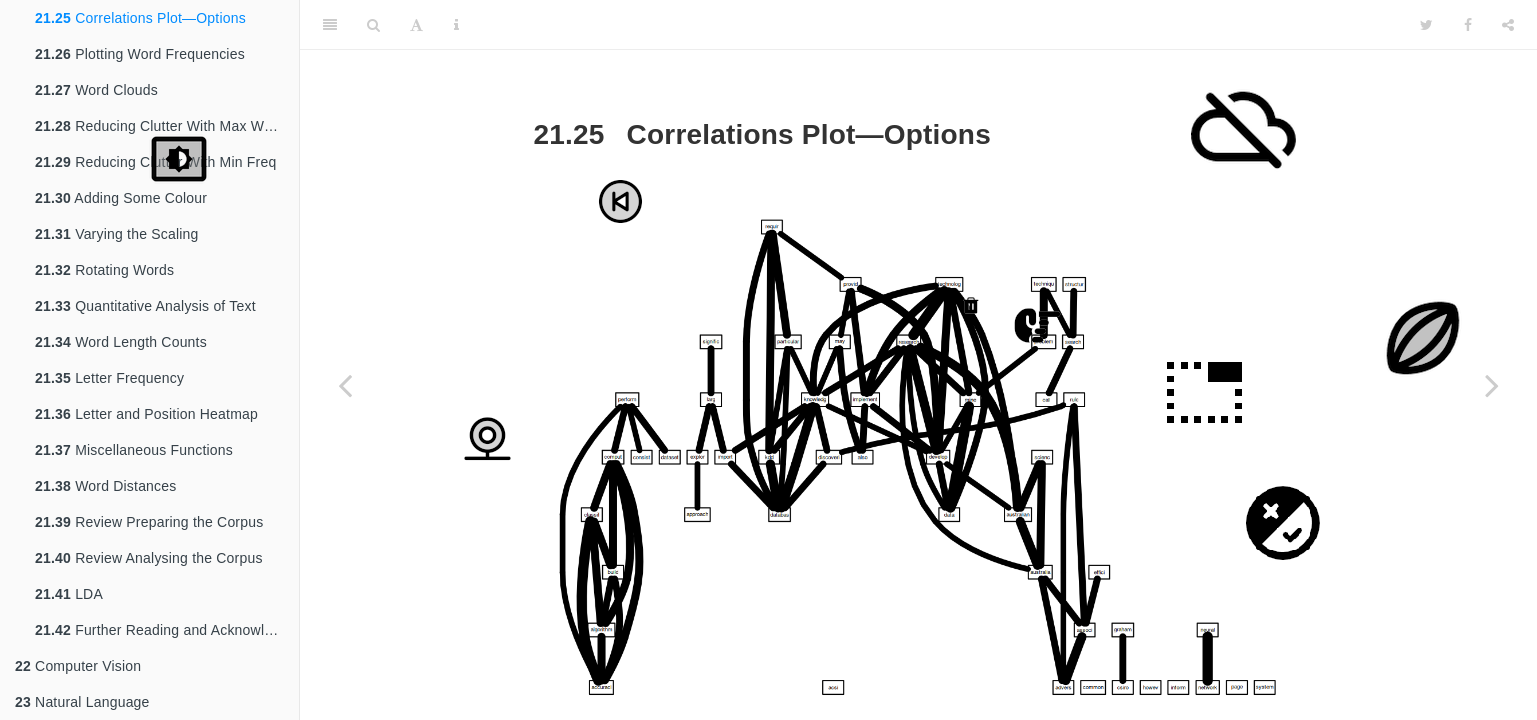  Describe the element at coordinates (971, 306) in the screenshot. I see `delete this item` at that location.